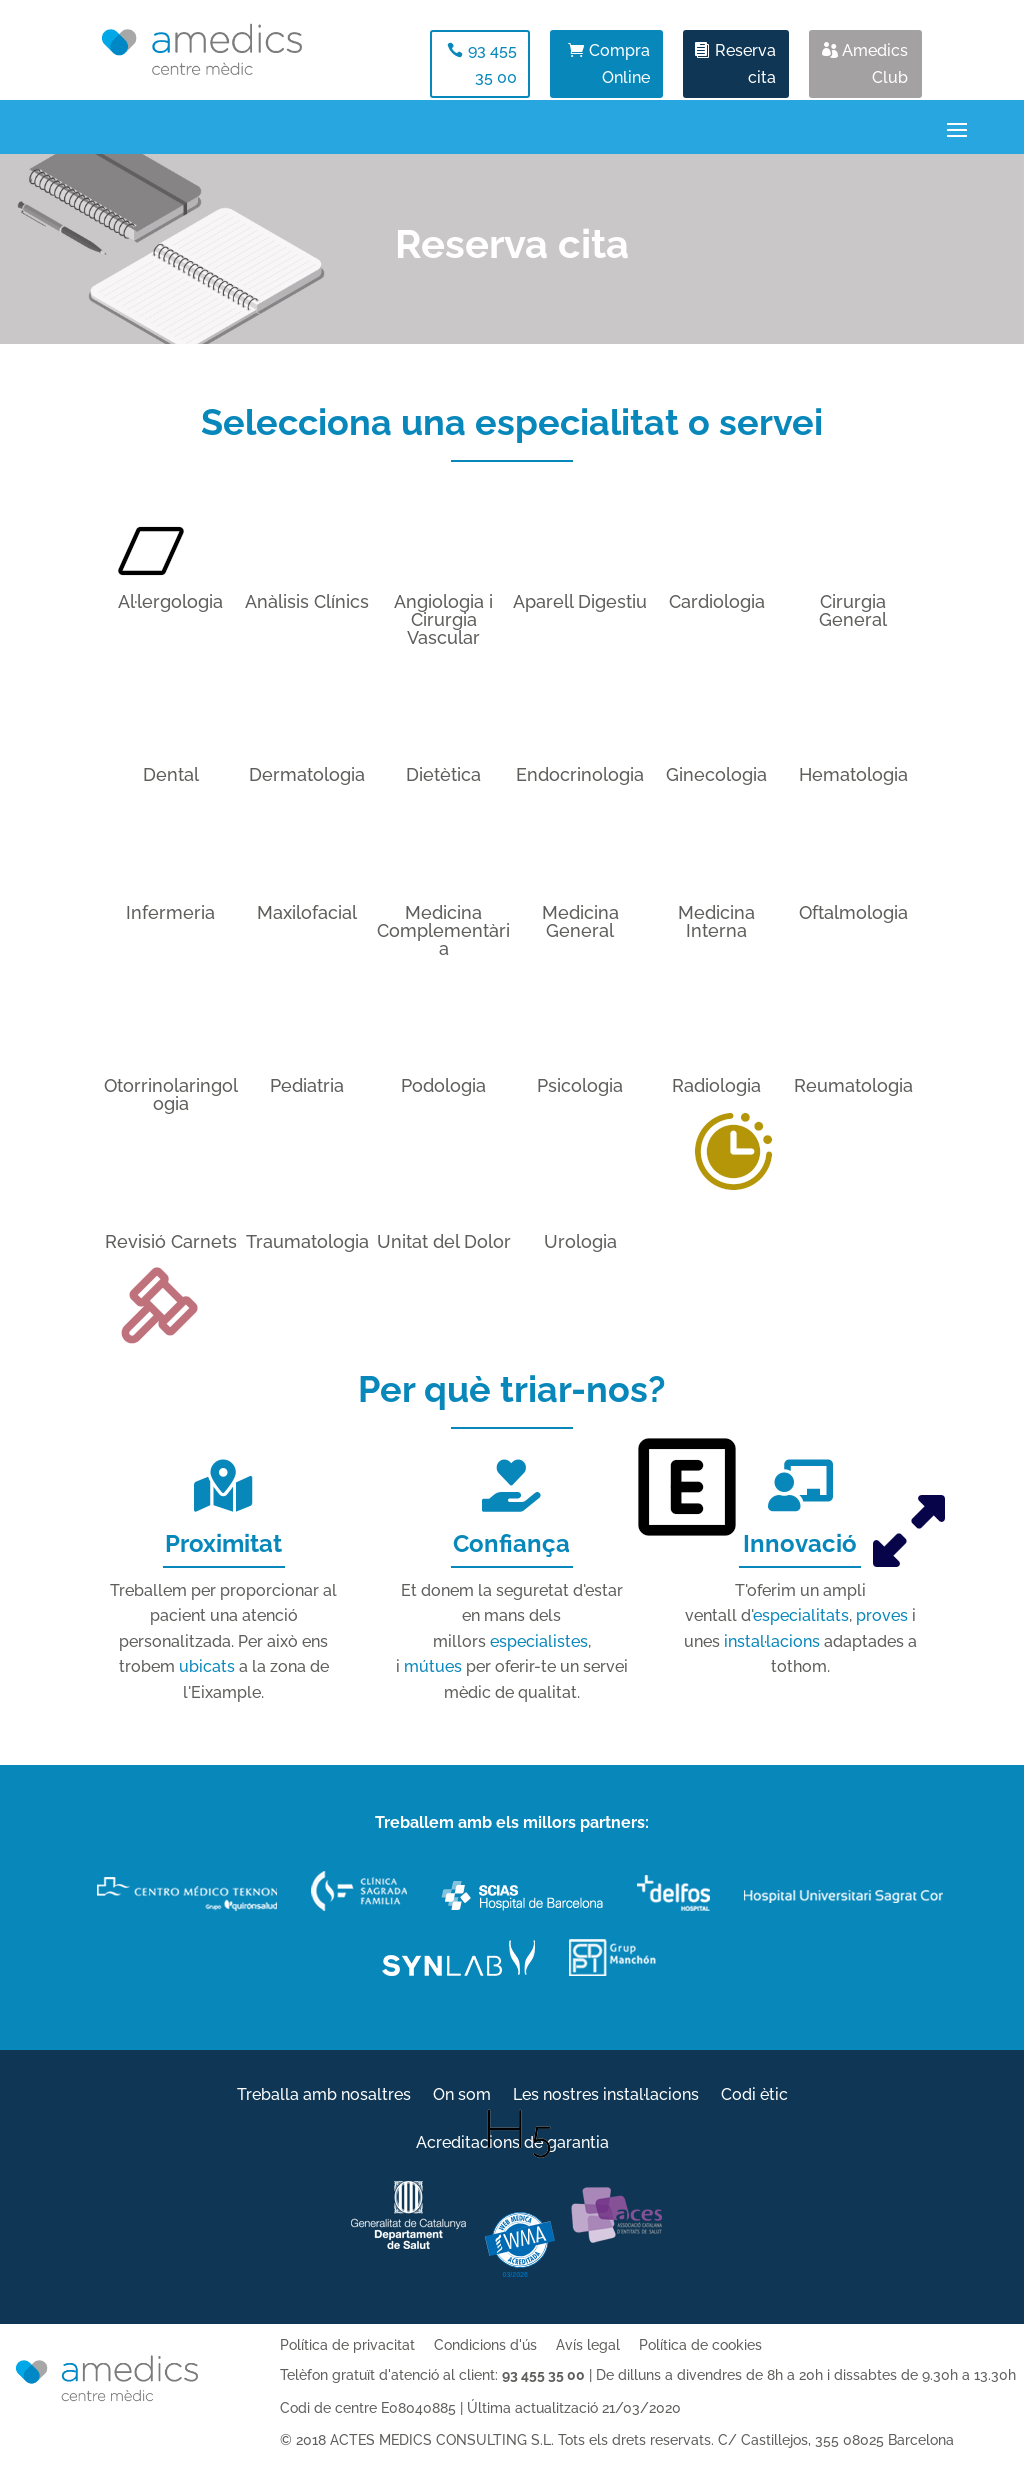 This screenshot has height=2471, width=1024. What do you see at coordinates (515, 2132) in the screenshot?
I see `format text as heading level 5` at bounding box center [515, 2132].